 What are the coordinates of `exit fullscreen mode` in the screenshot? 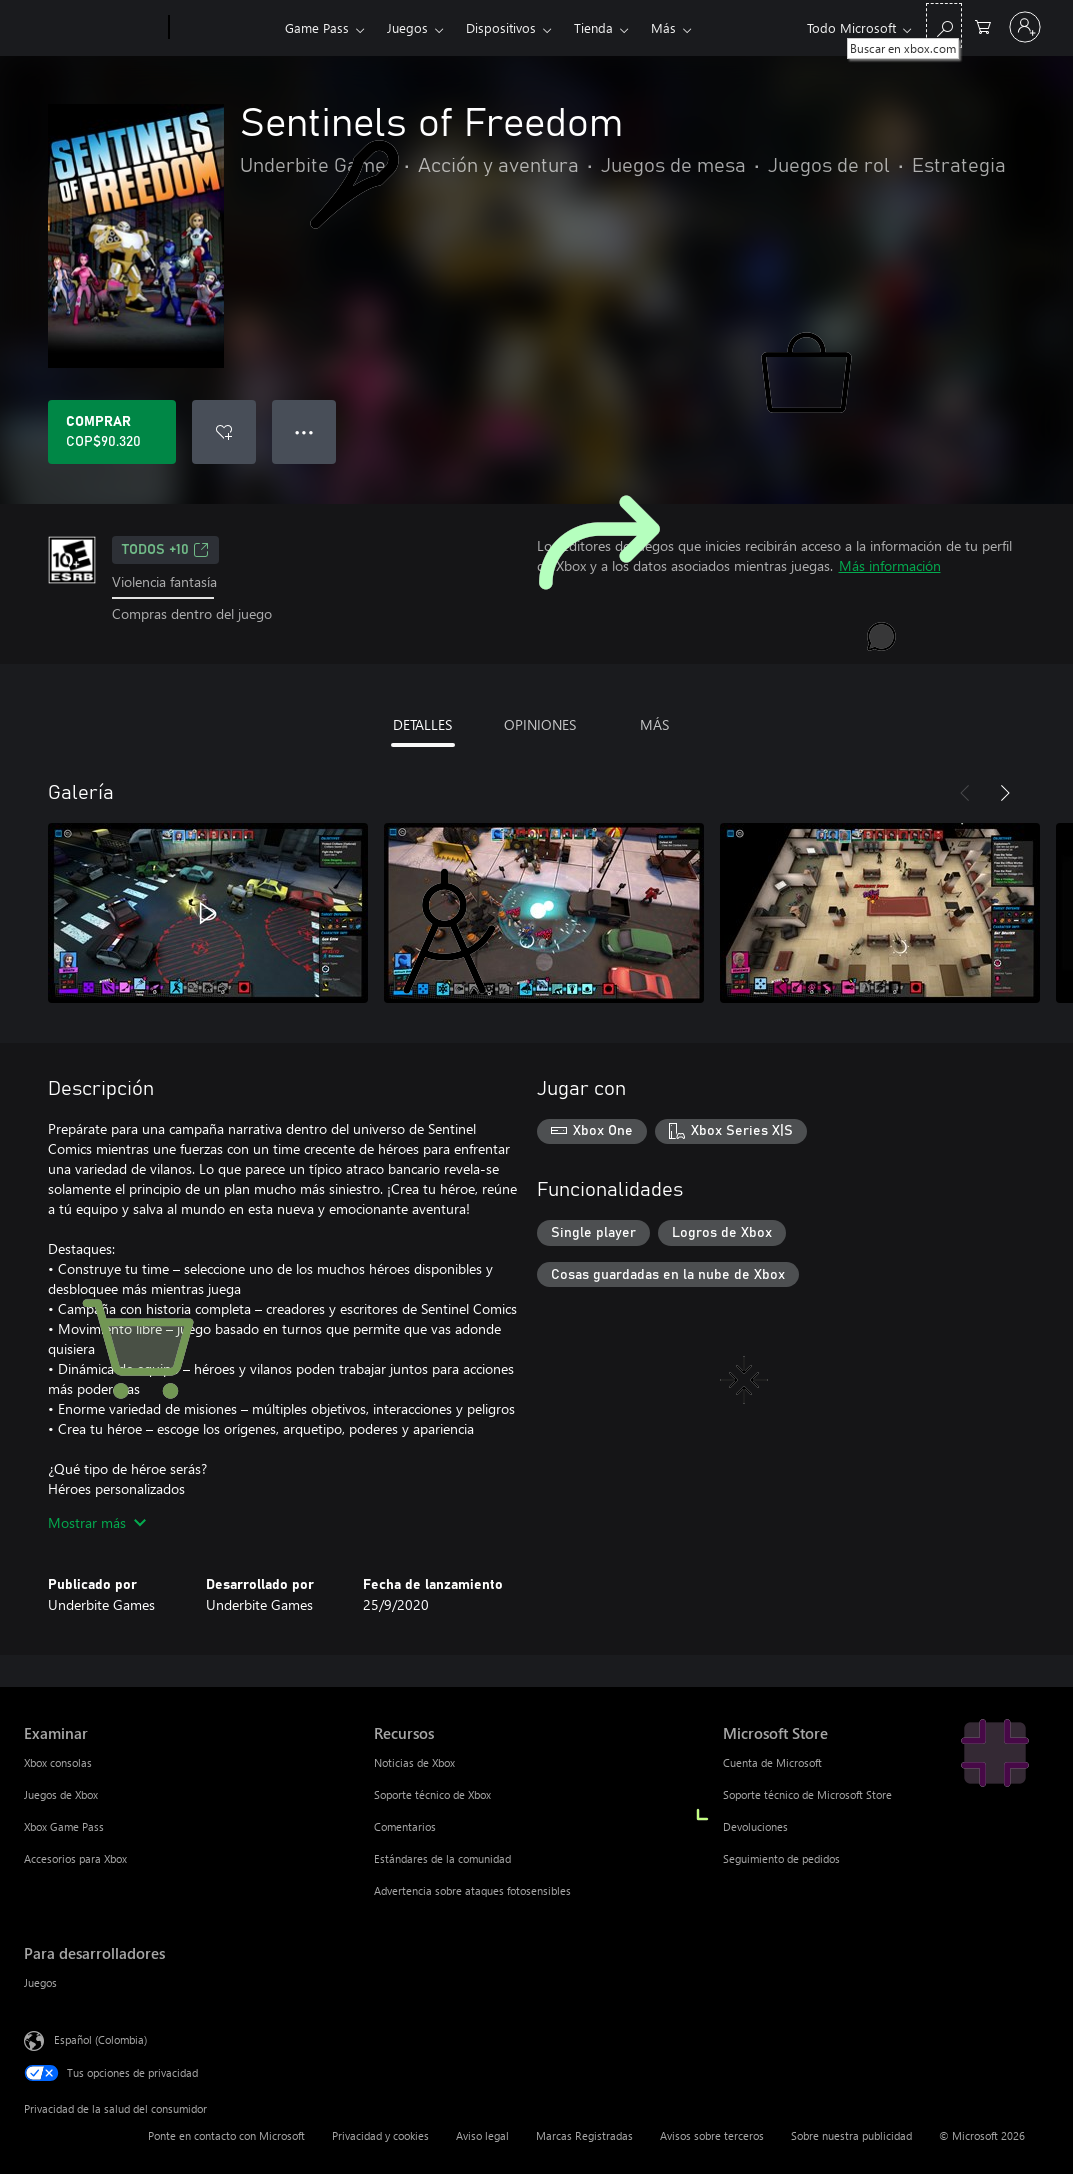 It's located at (995, 1753).